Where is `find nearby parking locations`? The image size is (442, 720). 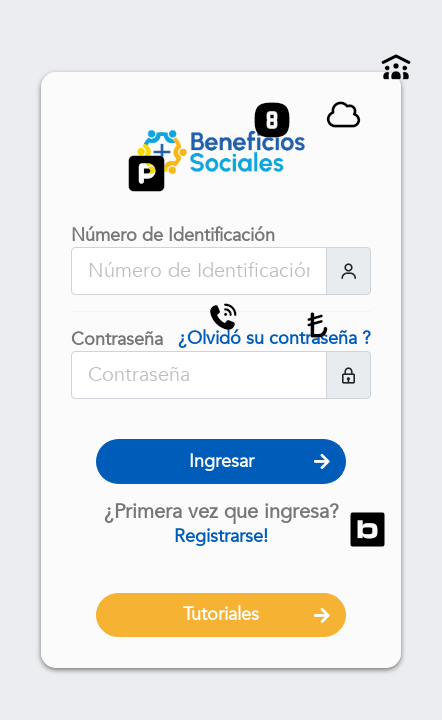
find nearby parking locations is located at coordinates (146, 173).